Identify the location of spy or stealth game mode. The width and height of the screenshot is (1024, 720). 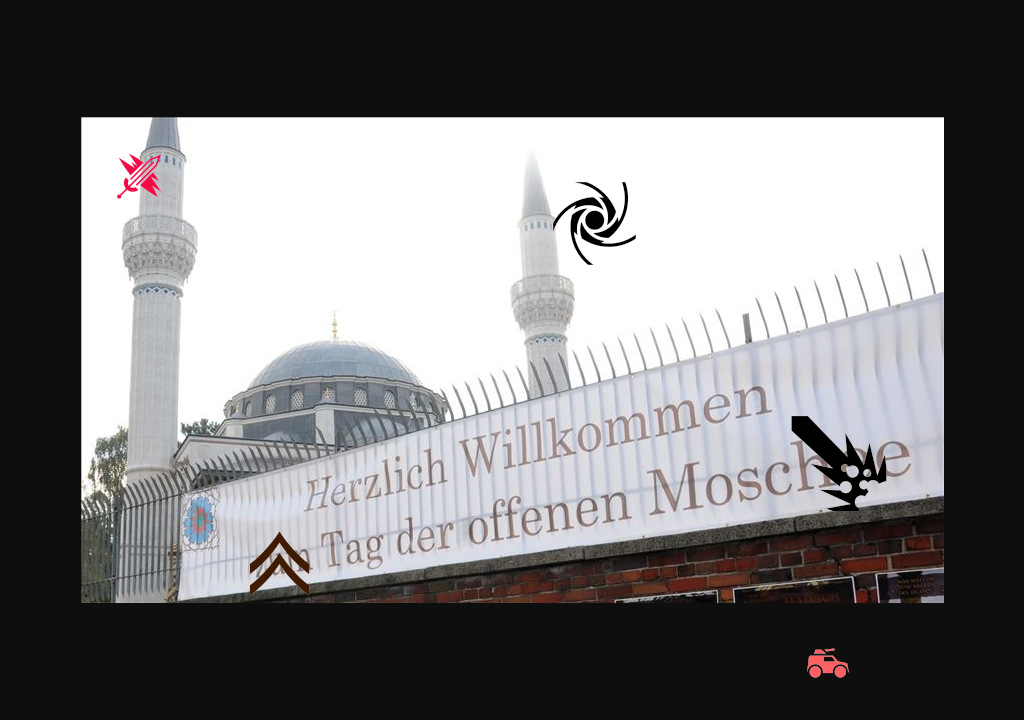
(594, 223).